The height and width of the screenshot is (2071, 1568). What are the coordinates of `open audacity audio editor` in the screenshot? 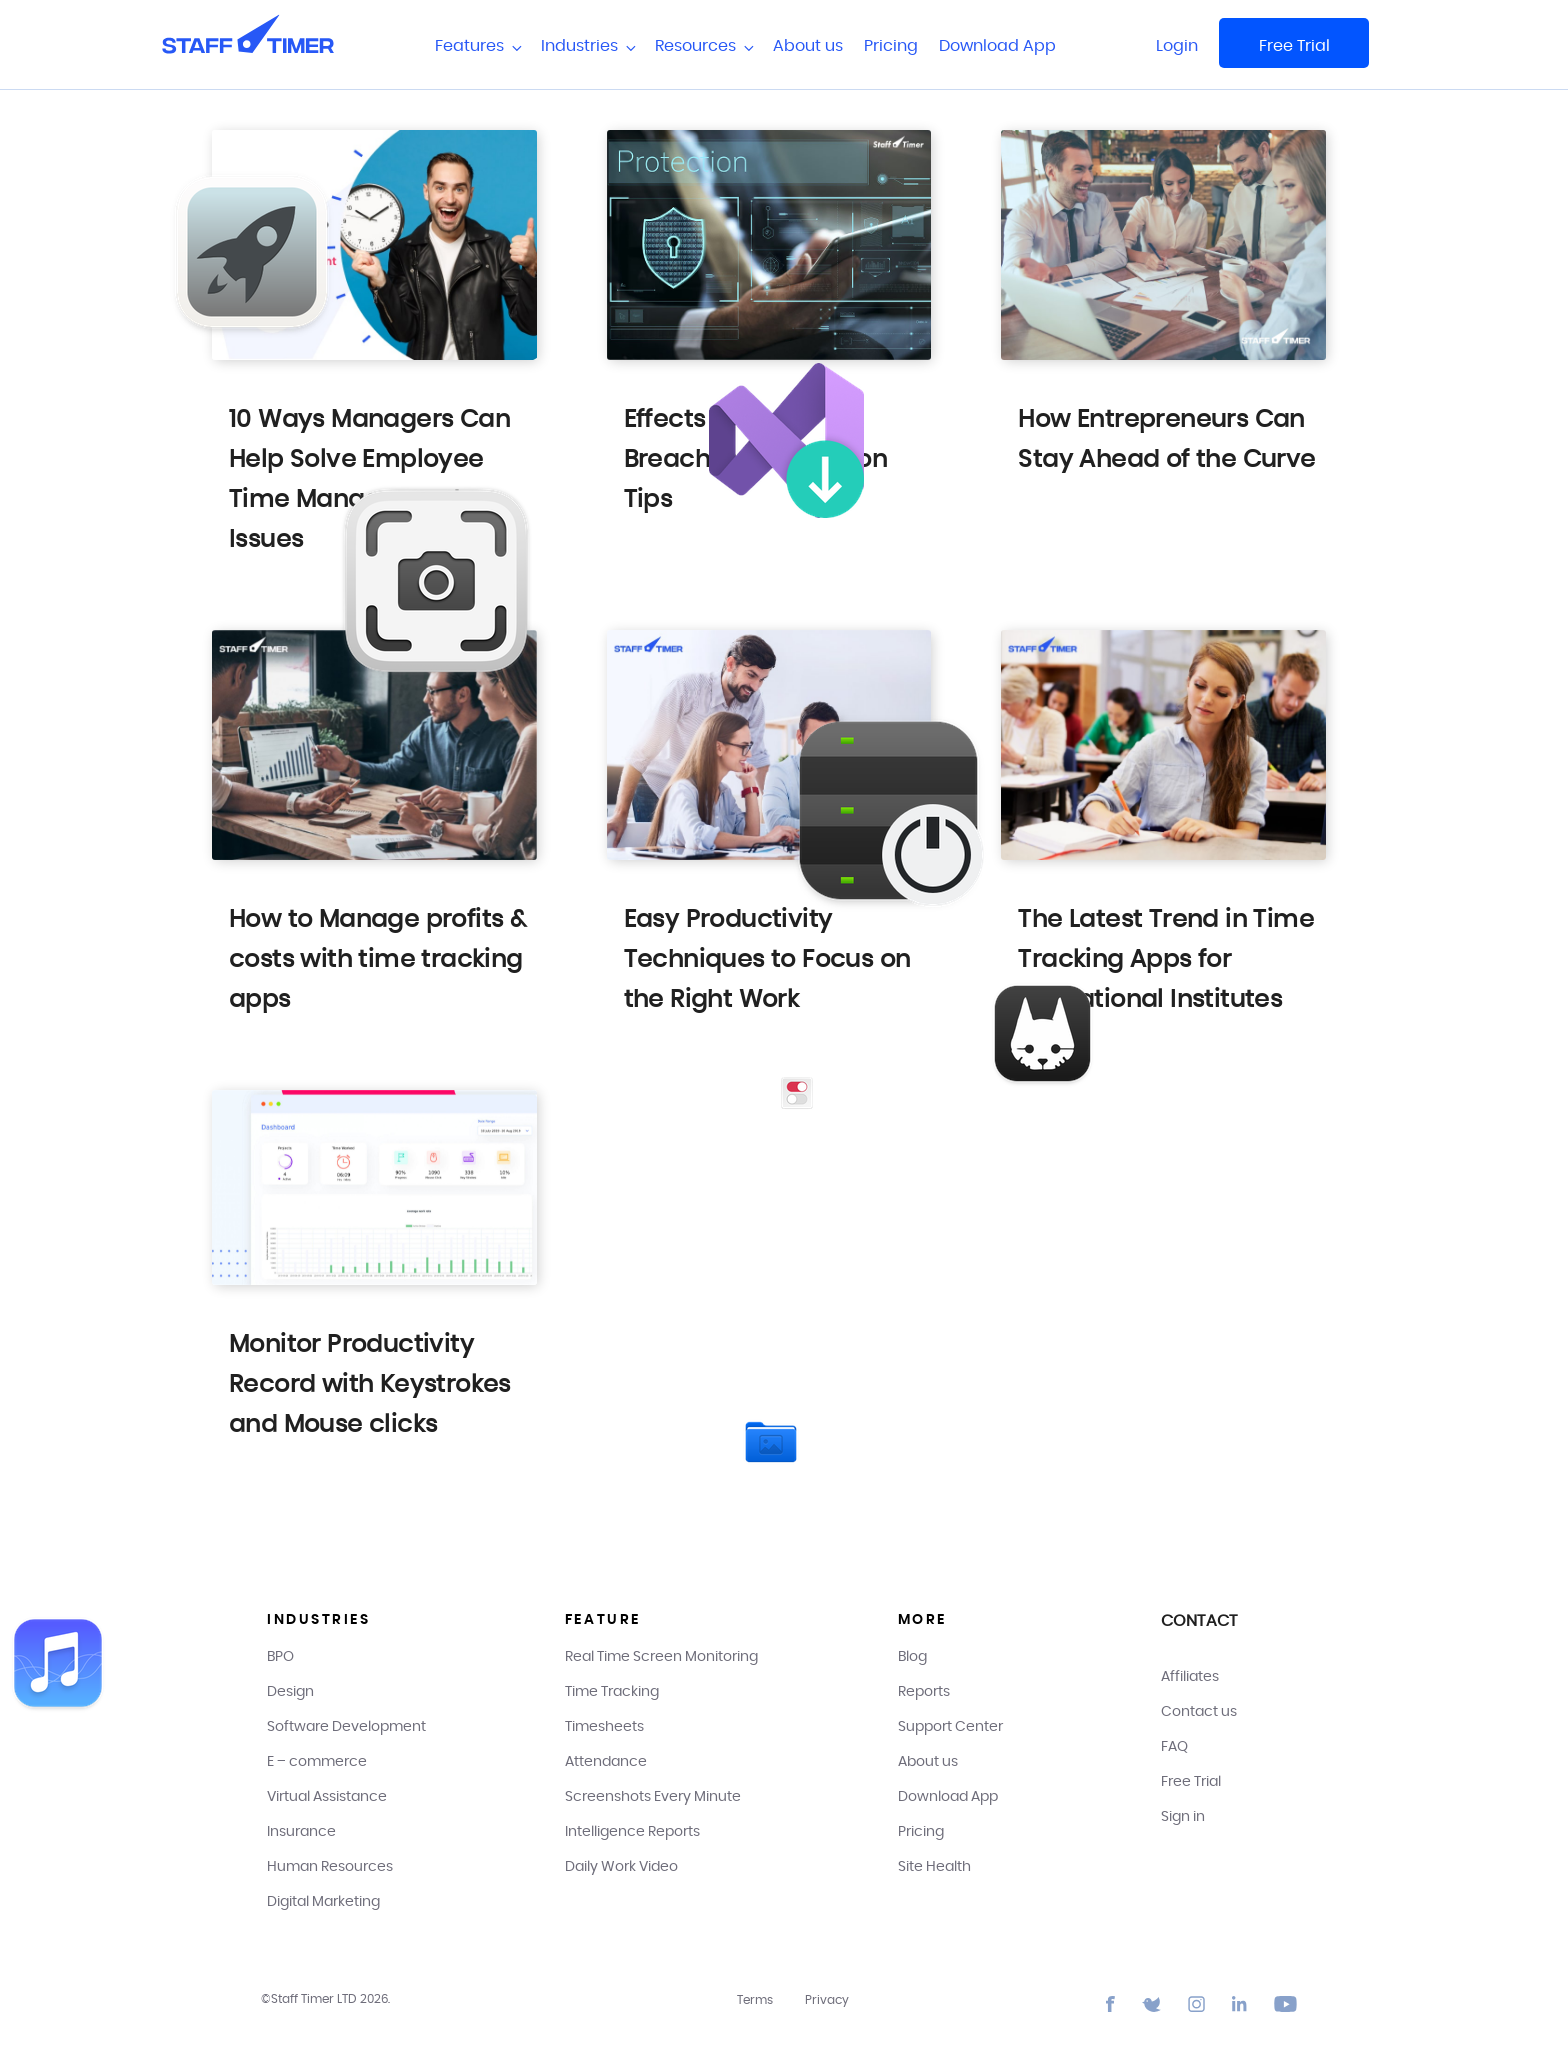 It's located at (58, 1663).